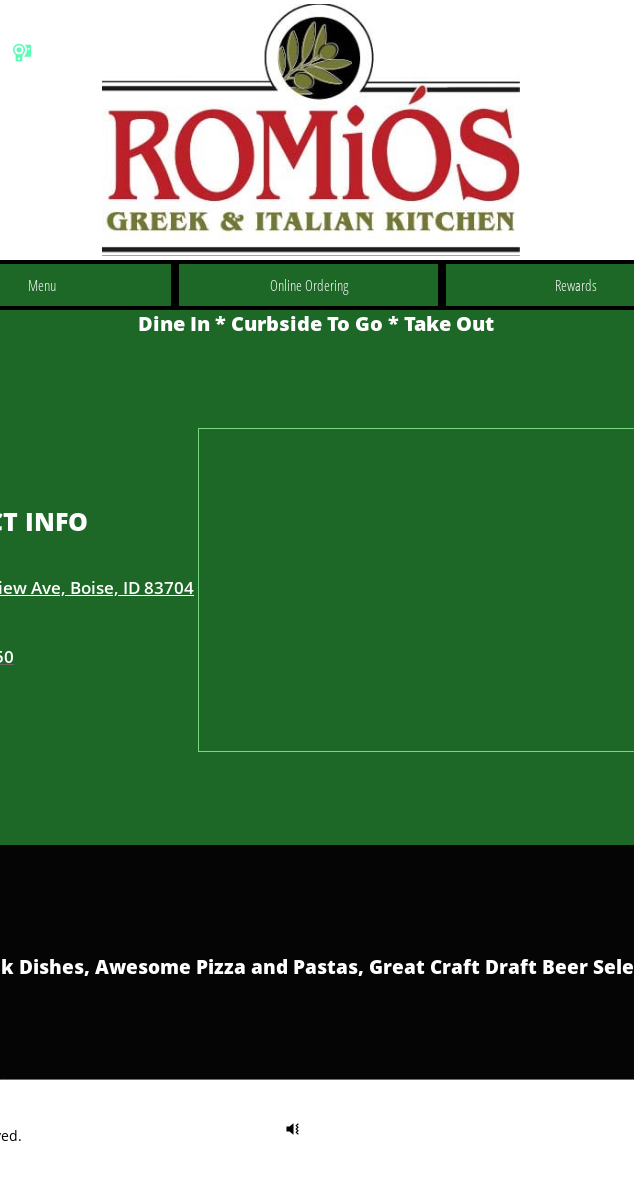 The width and height of the screenshot is (634, 1191). I want to click on set device to vibrate mode, so click(293, 1129).